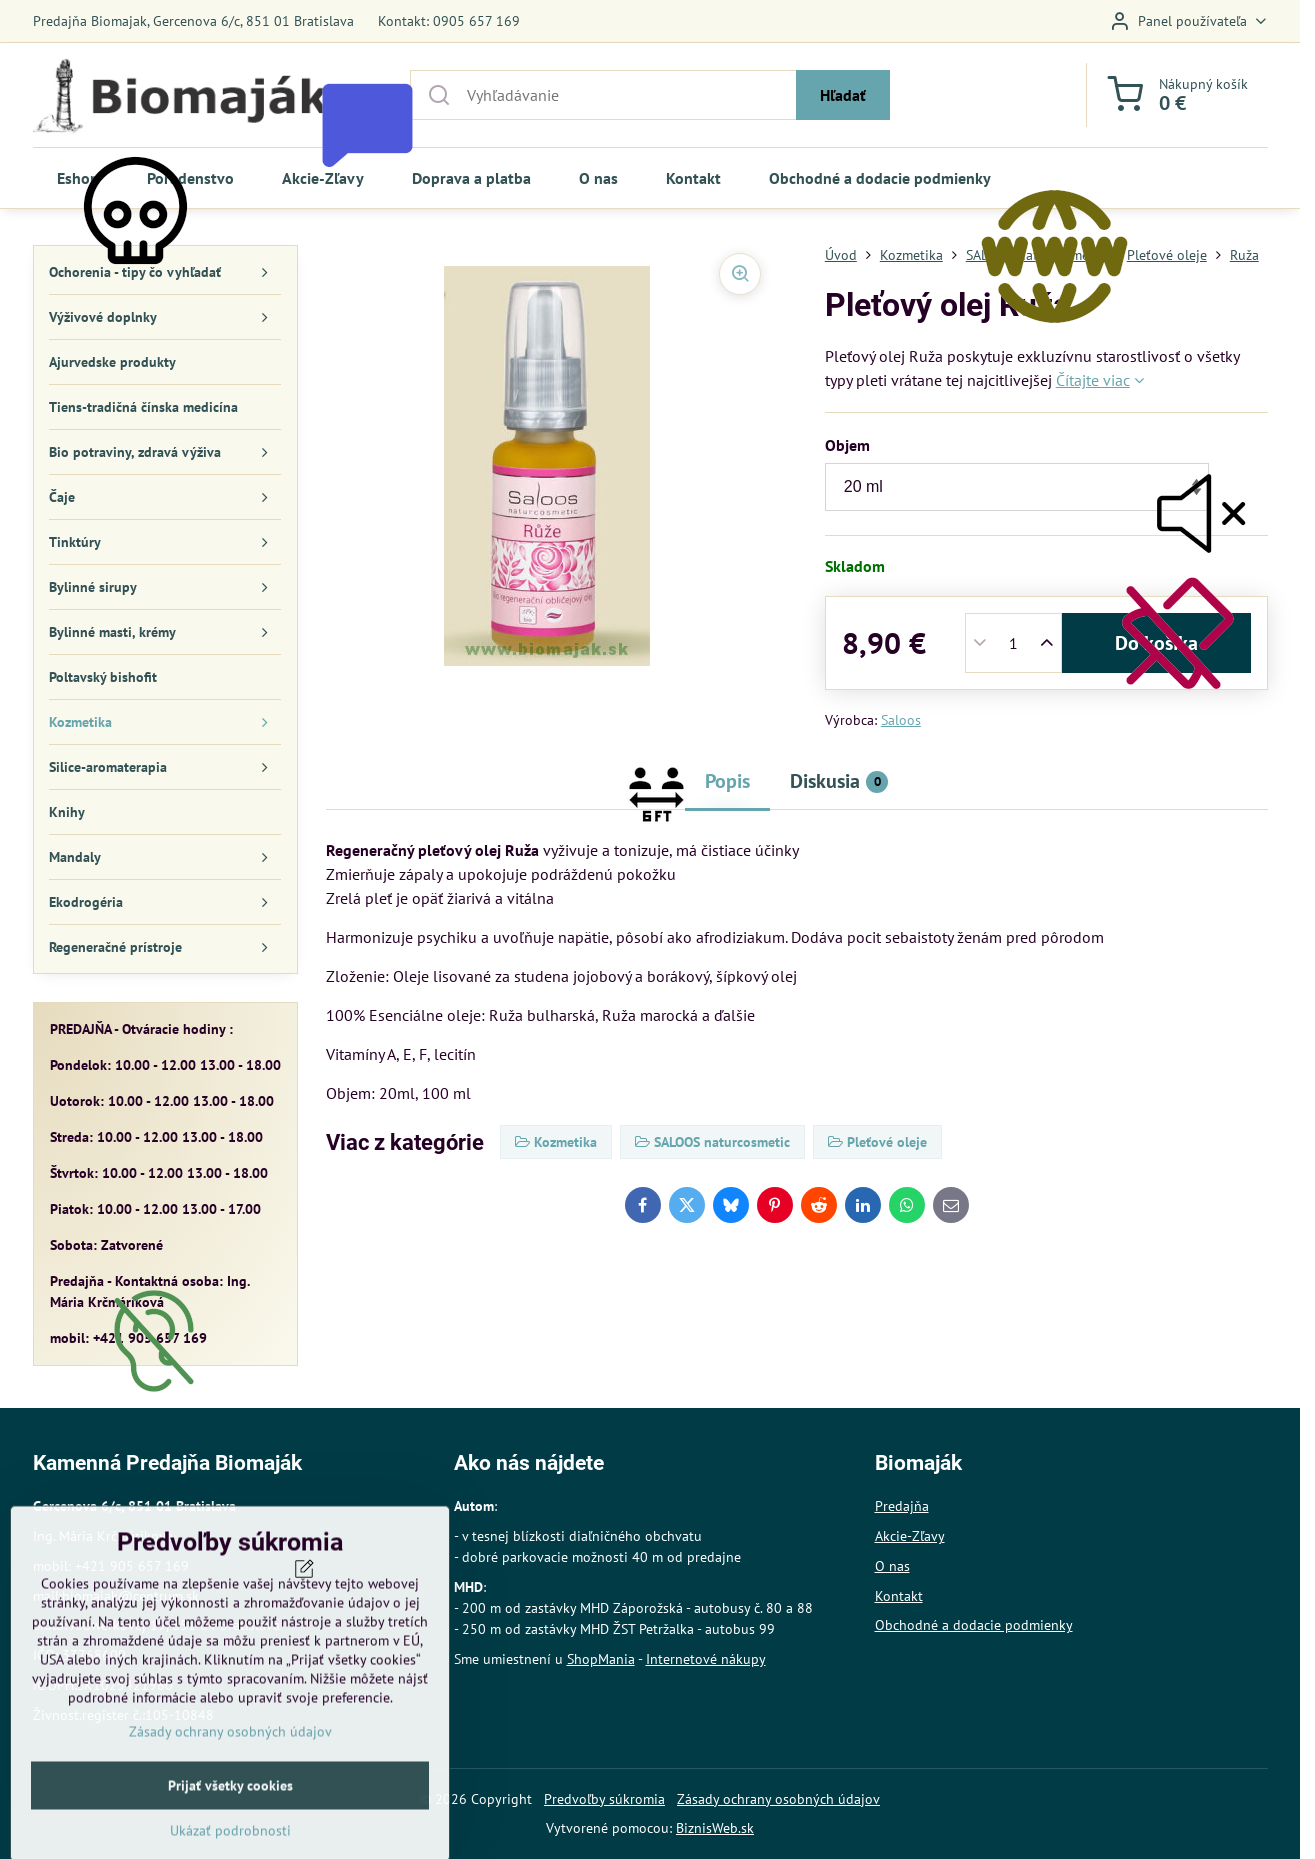  I want to click on unpin an item from its current position, so click(1173, 637).